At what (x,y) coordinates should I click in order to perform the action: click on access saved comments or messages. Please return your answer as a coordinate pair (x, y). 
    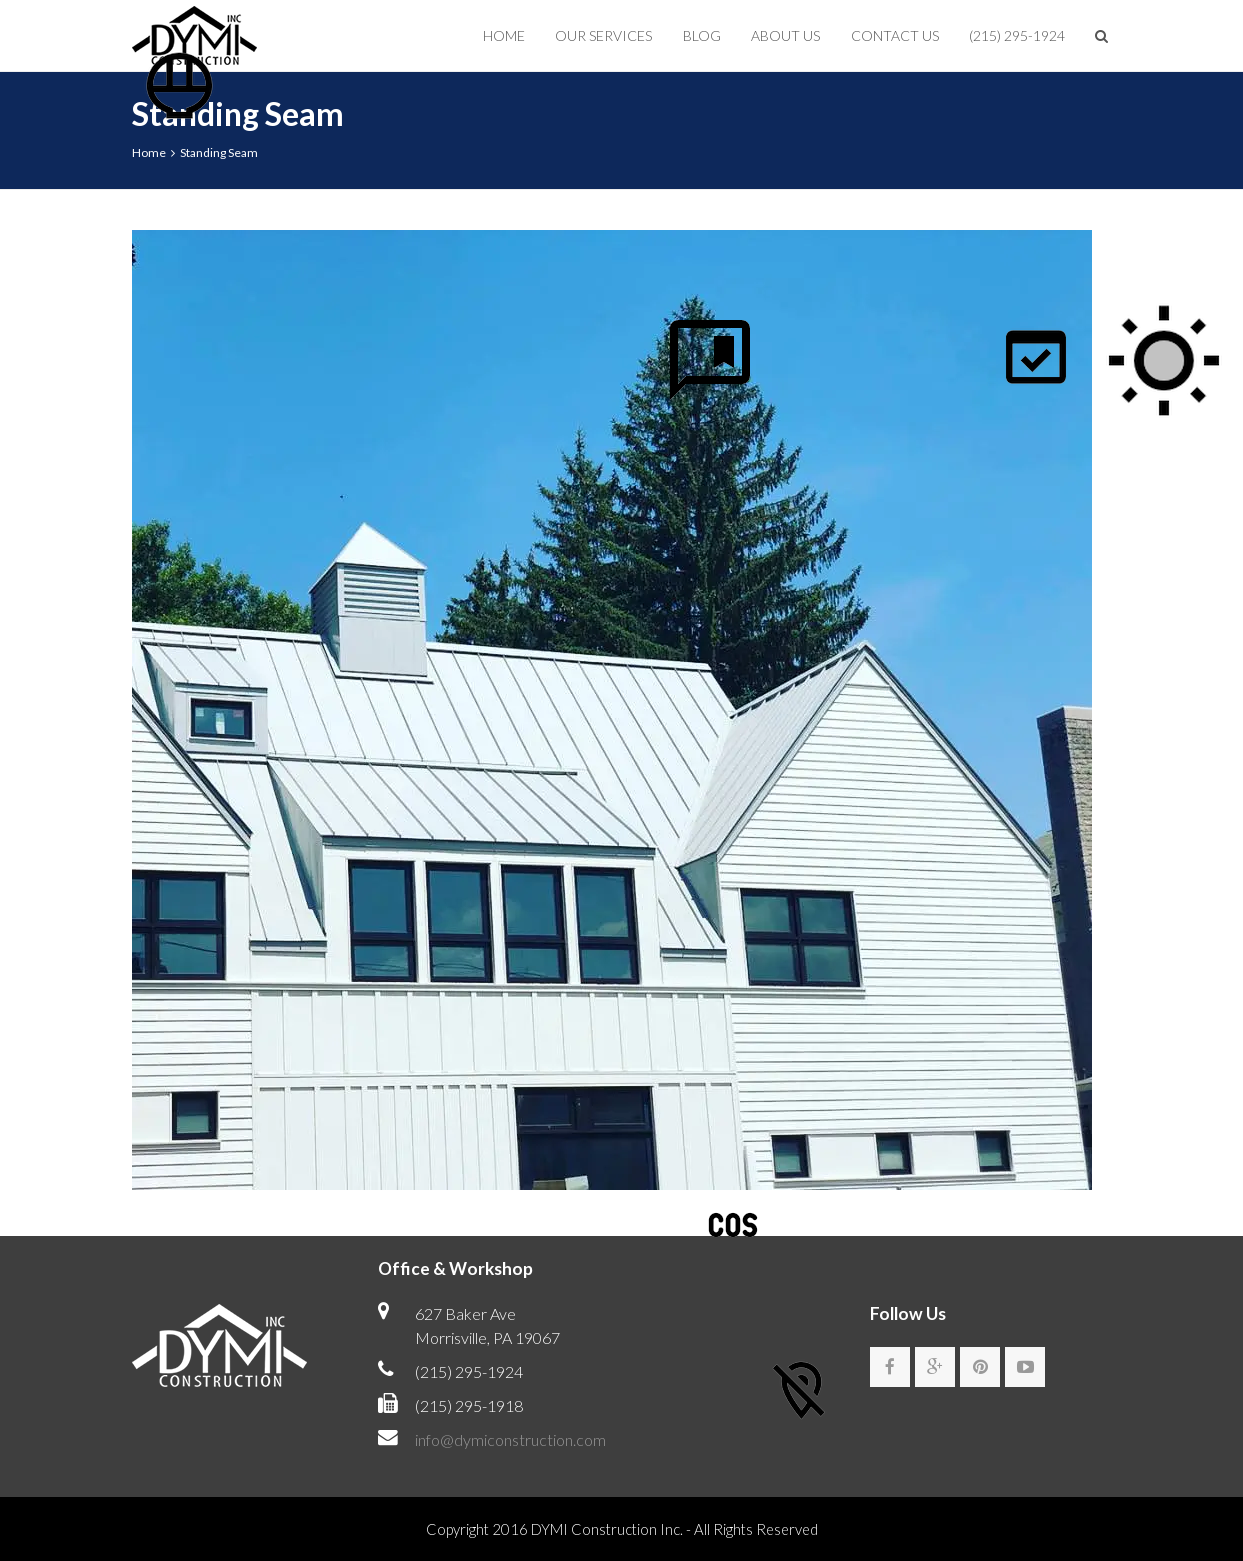
    Looking at the image, I should click on (710, 360).